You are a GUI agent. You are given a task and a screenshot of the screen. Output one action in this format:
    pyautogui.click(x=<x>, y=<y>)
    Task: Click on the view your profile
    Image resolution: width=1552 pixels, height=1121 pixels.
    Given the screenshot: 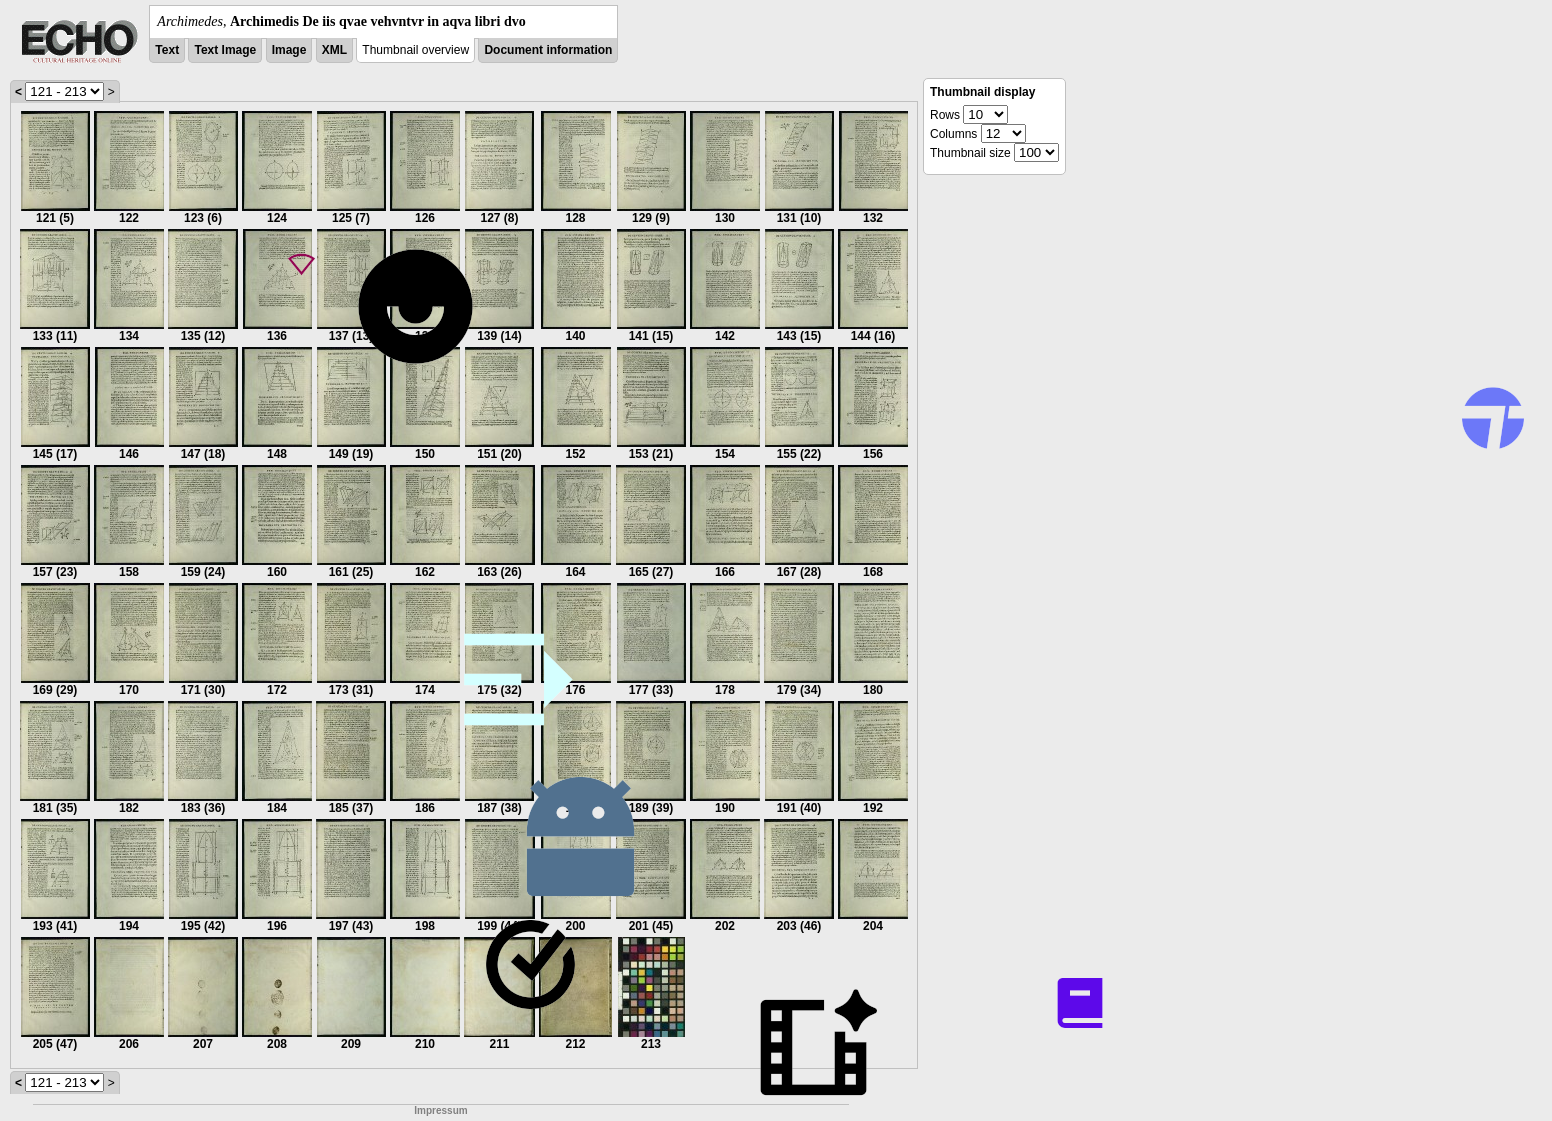 What is the action you would take?
    pyautogui.click(x=415, y=306)
    